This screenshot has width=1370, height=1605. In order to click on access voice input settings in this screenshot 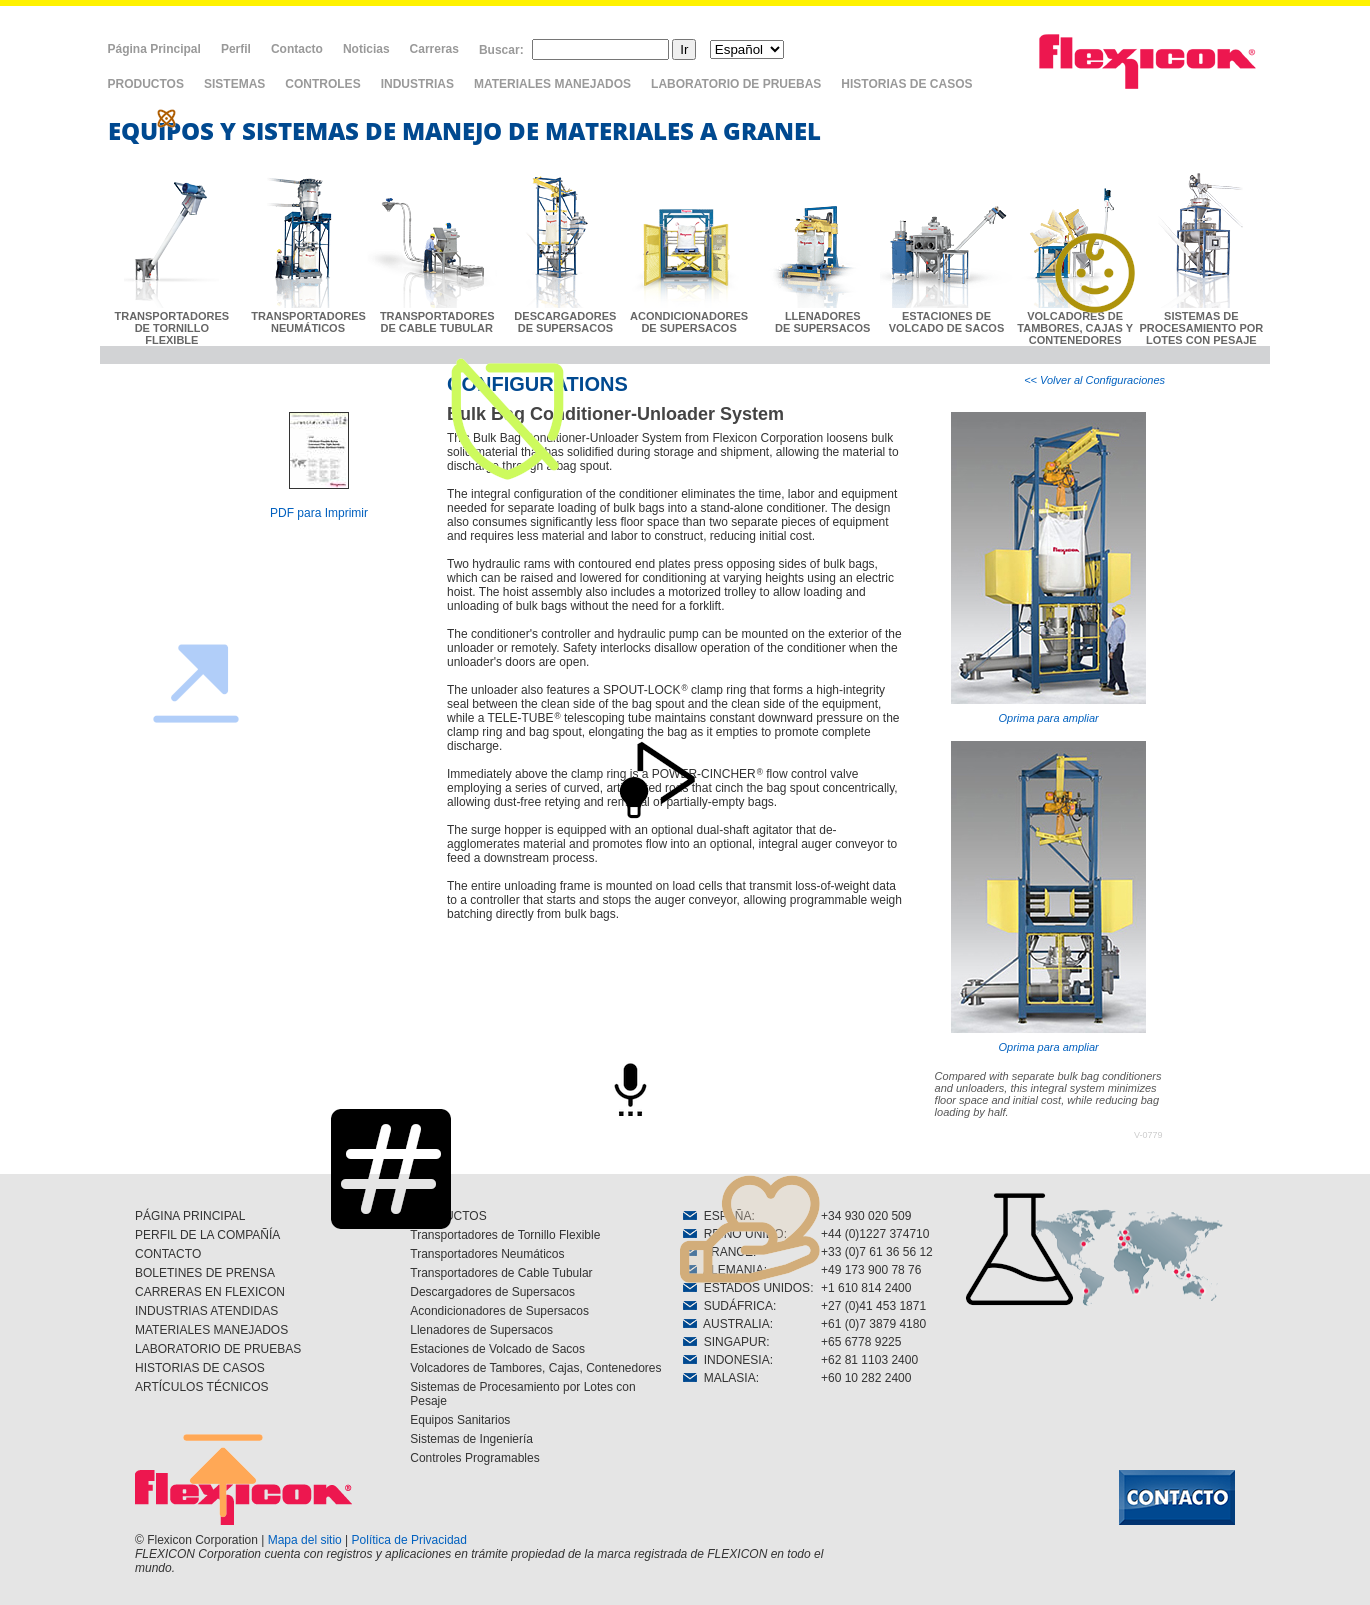, I will do `click(630, 1088)`.